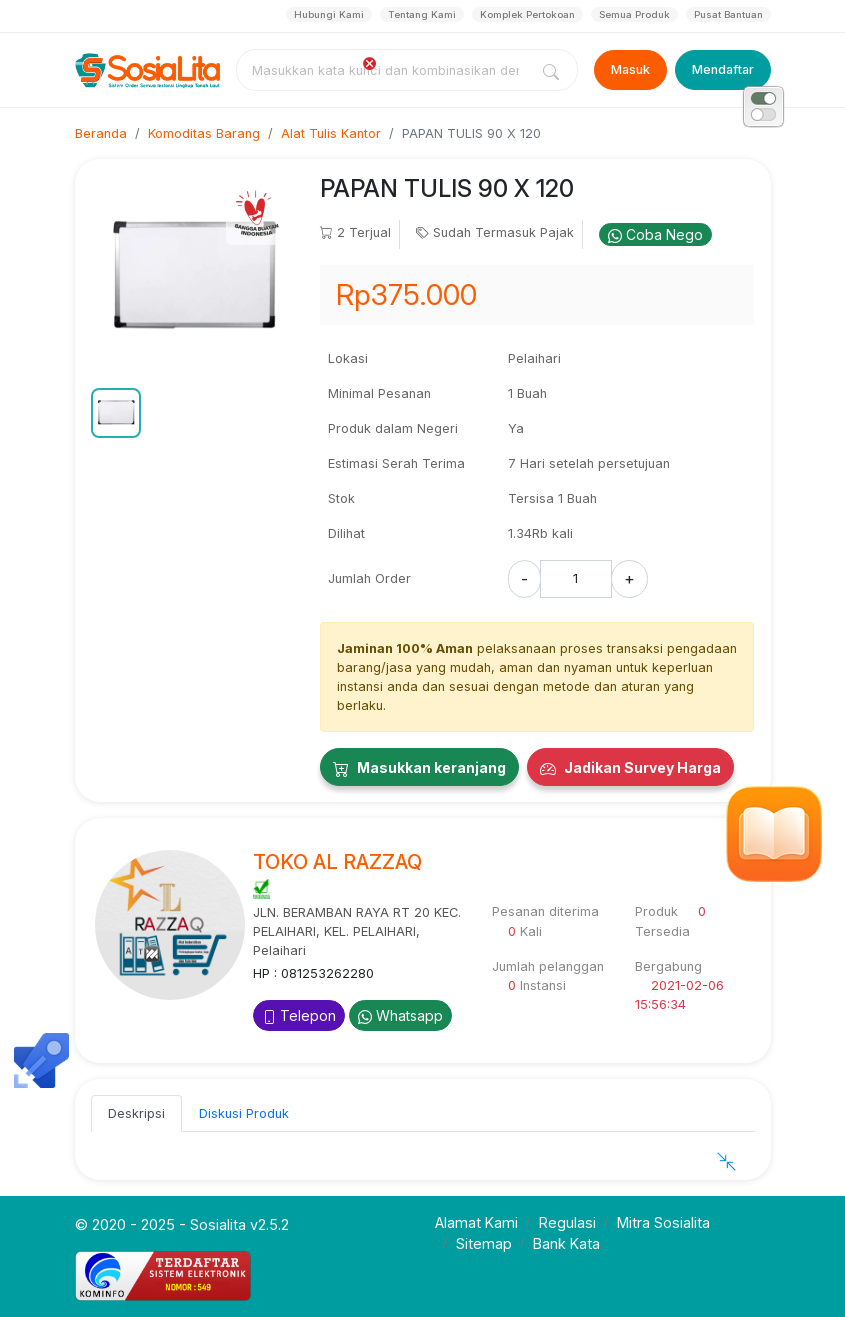  What do you see at coordinates (152, 954) in the screenshot?
I see `launch Dota Underlords game` at bounding box center [152, 954].